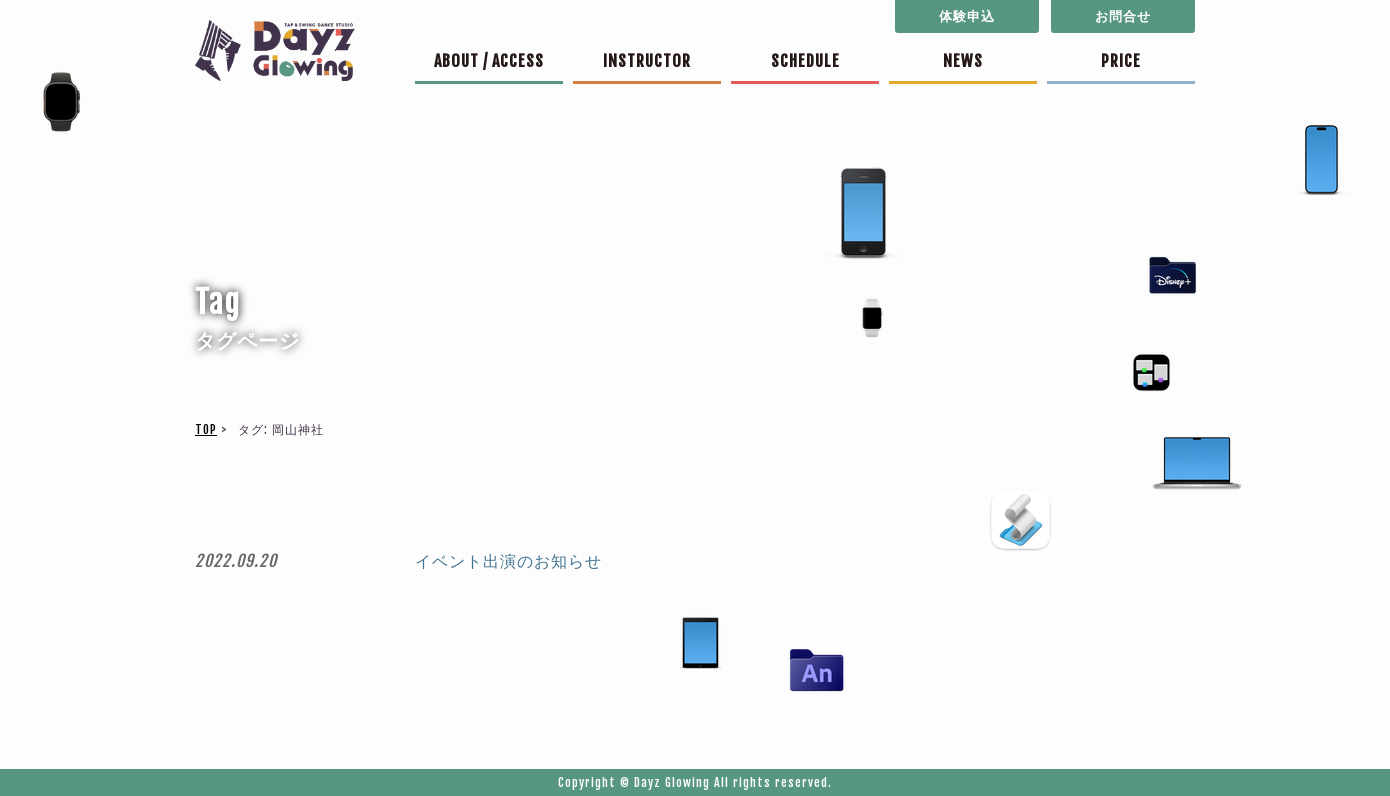 Image resolution: width=1390 pixels, height=796 pixels. Describe the element at coordinates (872, 318) in the screenshot. I see `manage your paired Apple Watch` at that location.